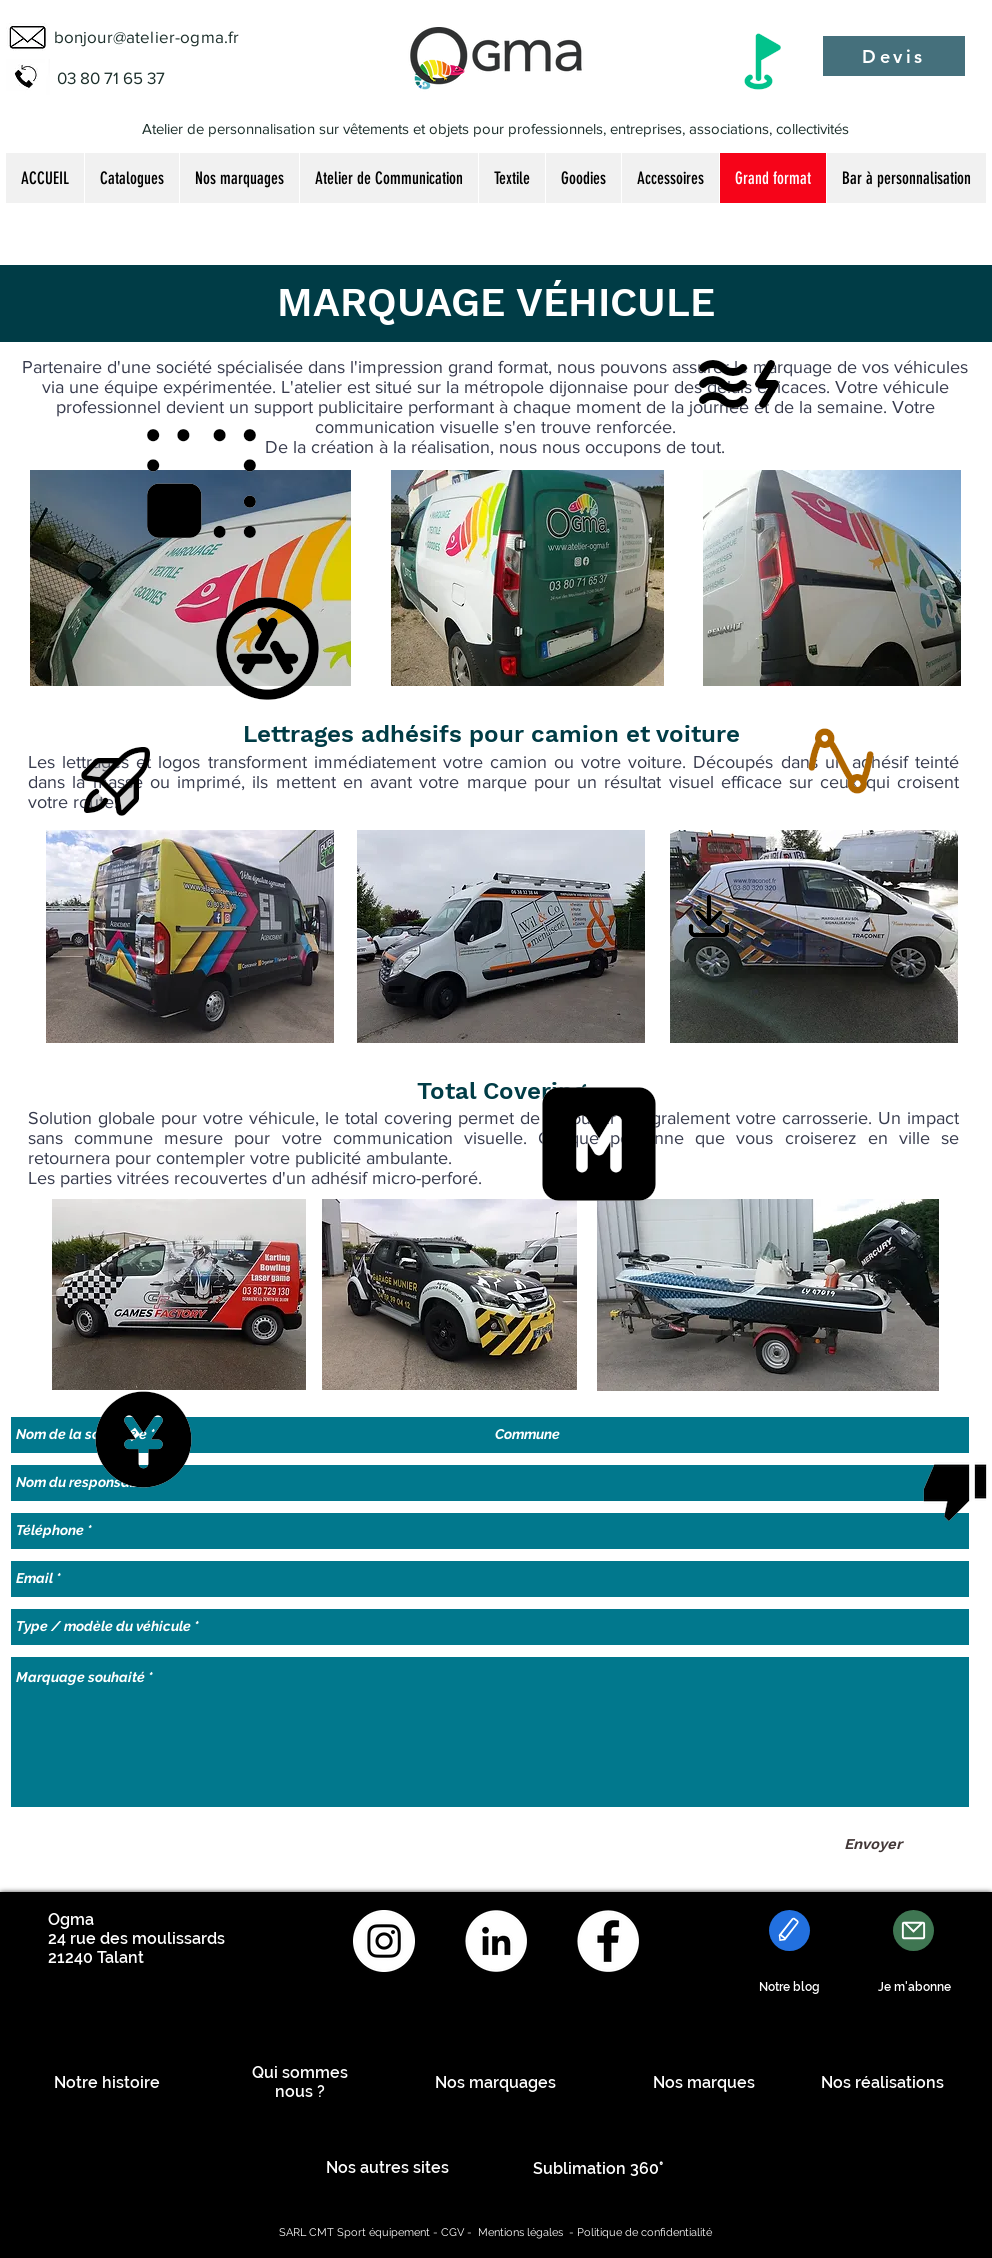 This screenshot has width=992, height=2258. I want to click on indicates medium size option, so click(599, 1144).